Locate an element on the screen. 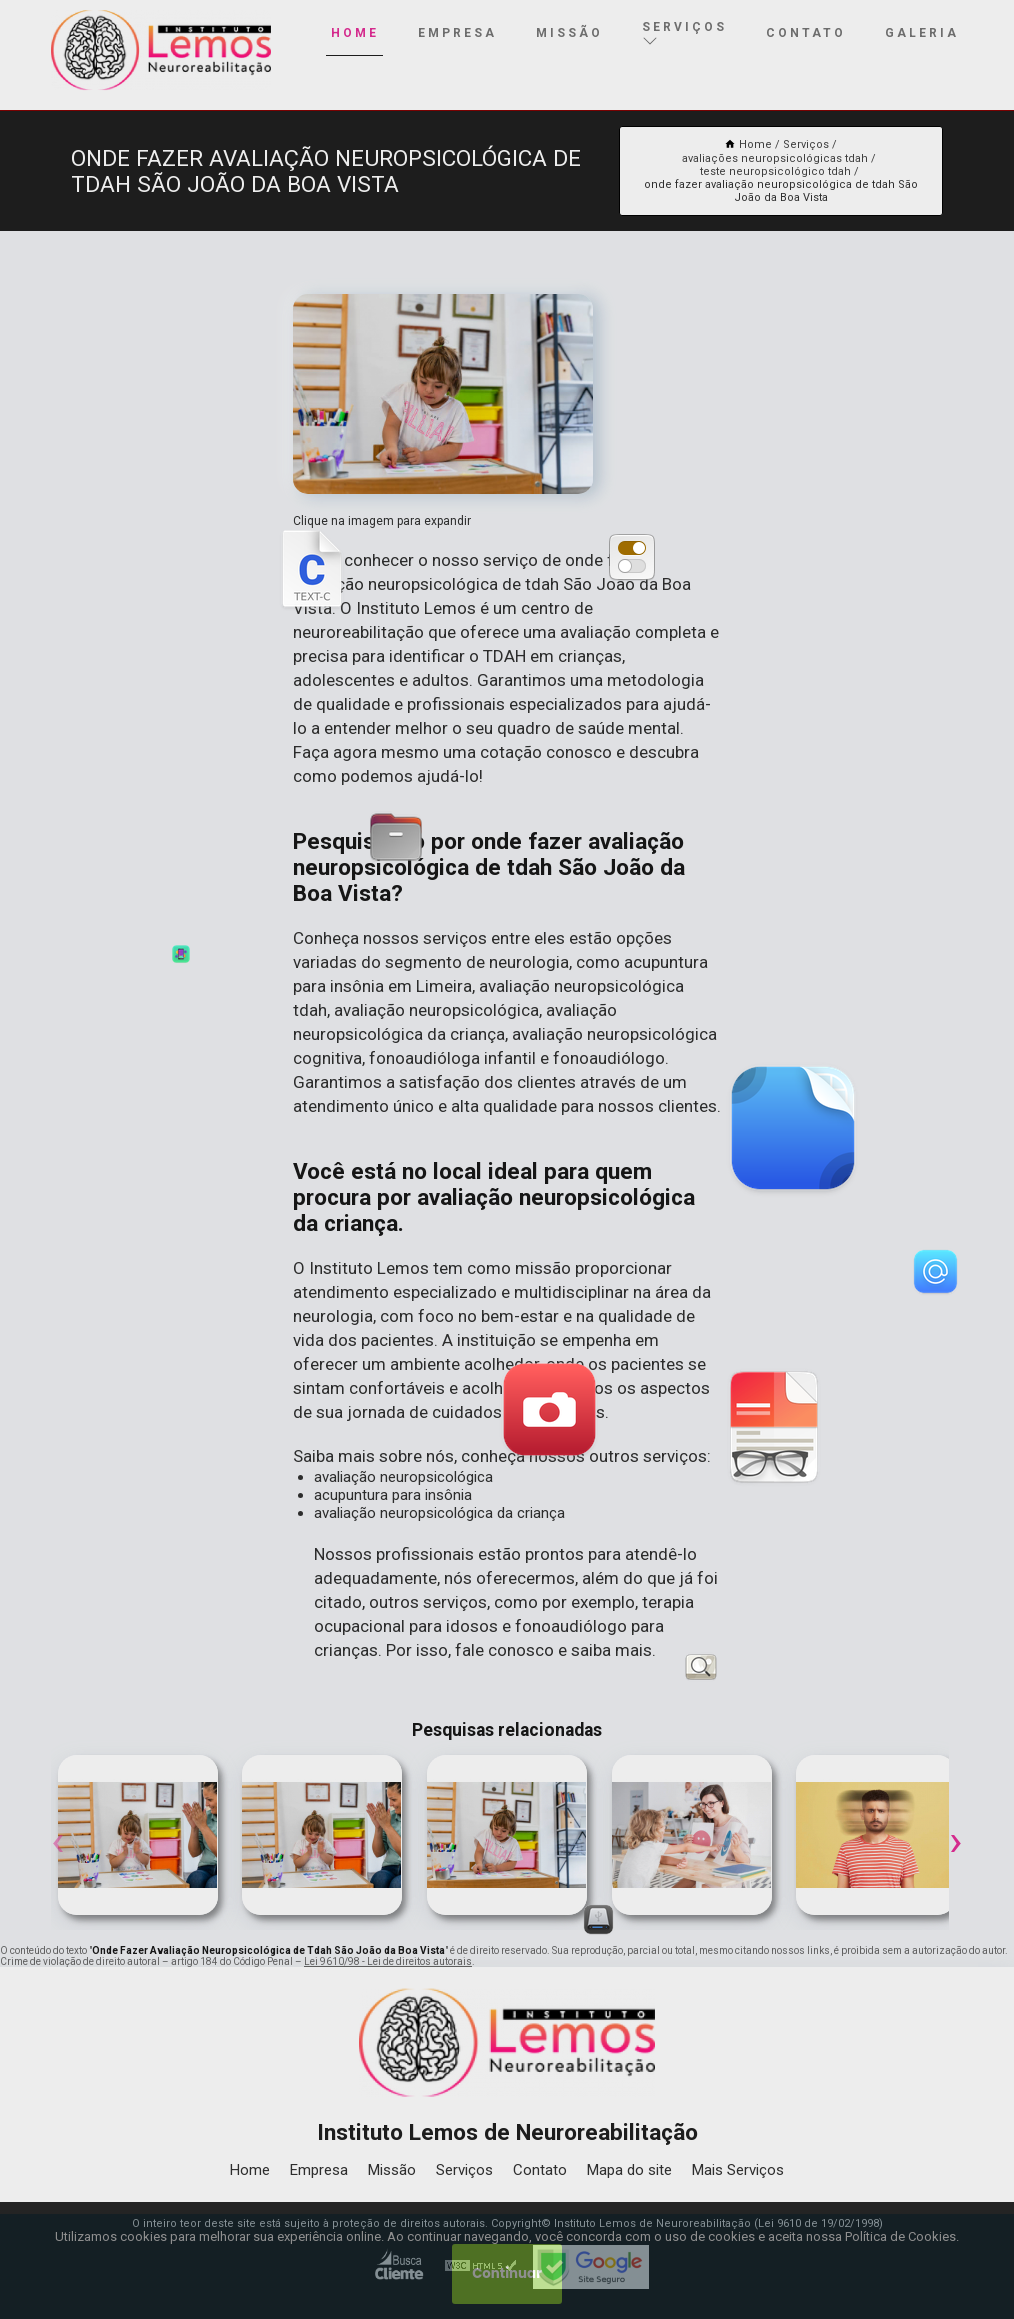 Image resolution: width=1014 pixels, height=2319 pixels. c programming language source file is located at coordinates (312, 570).